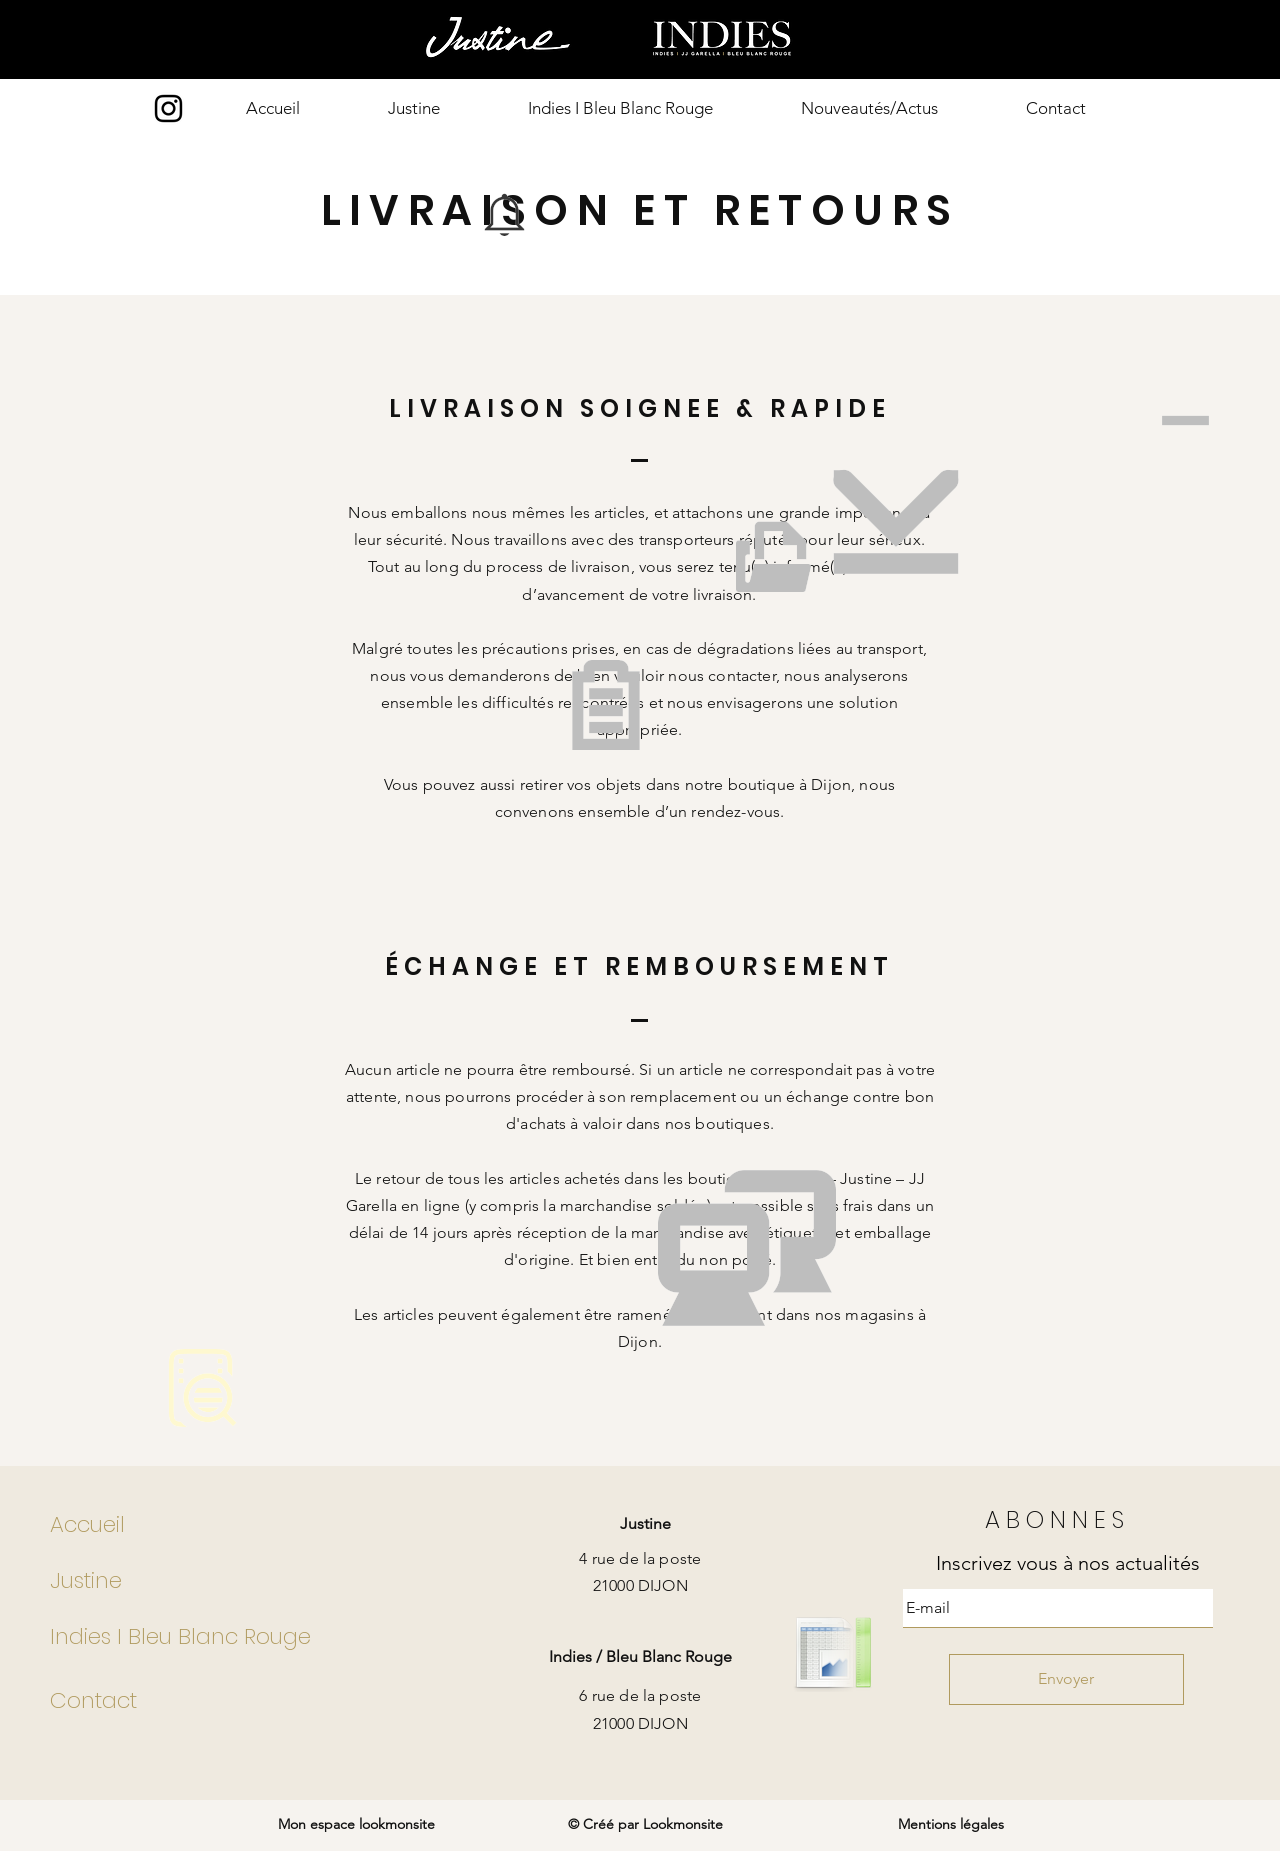 This screenshot has width=1280, height=1851. I want to click on open a document from files, so click(773, 554).